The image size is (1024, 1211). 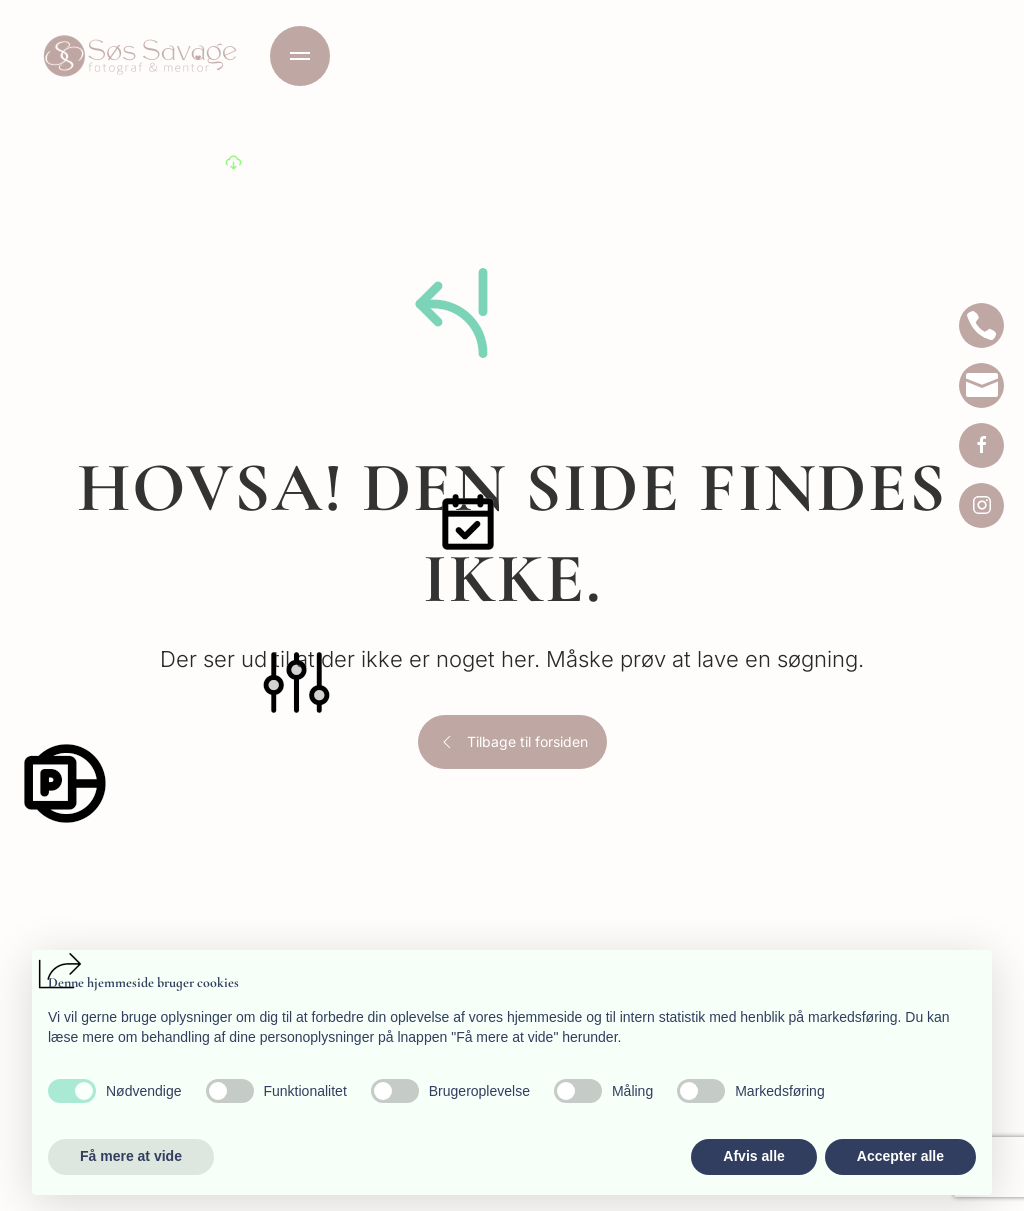 What do you see at coordinates (63, 783) in the screenshot?
I see `open Microsoft PowerPoint` at bounding box center [63, 783].